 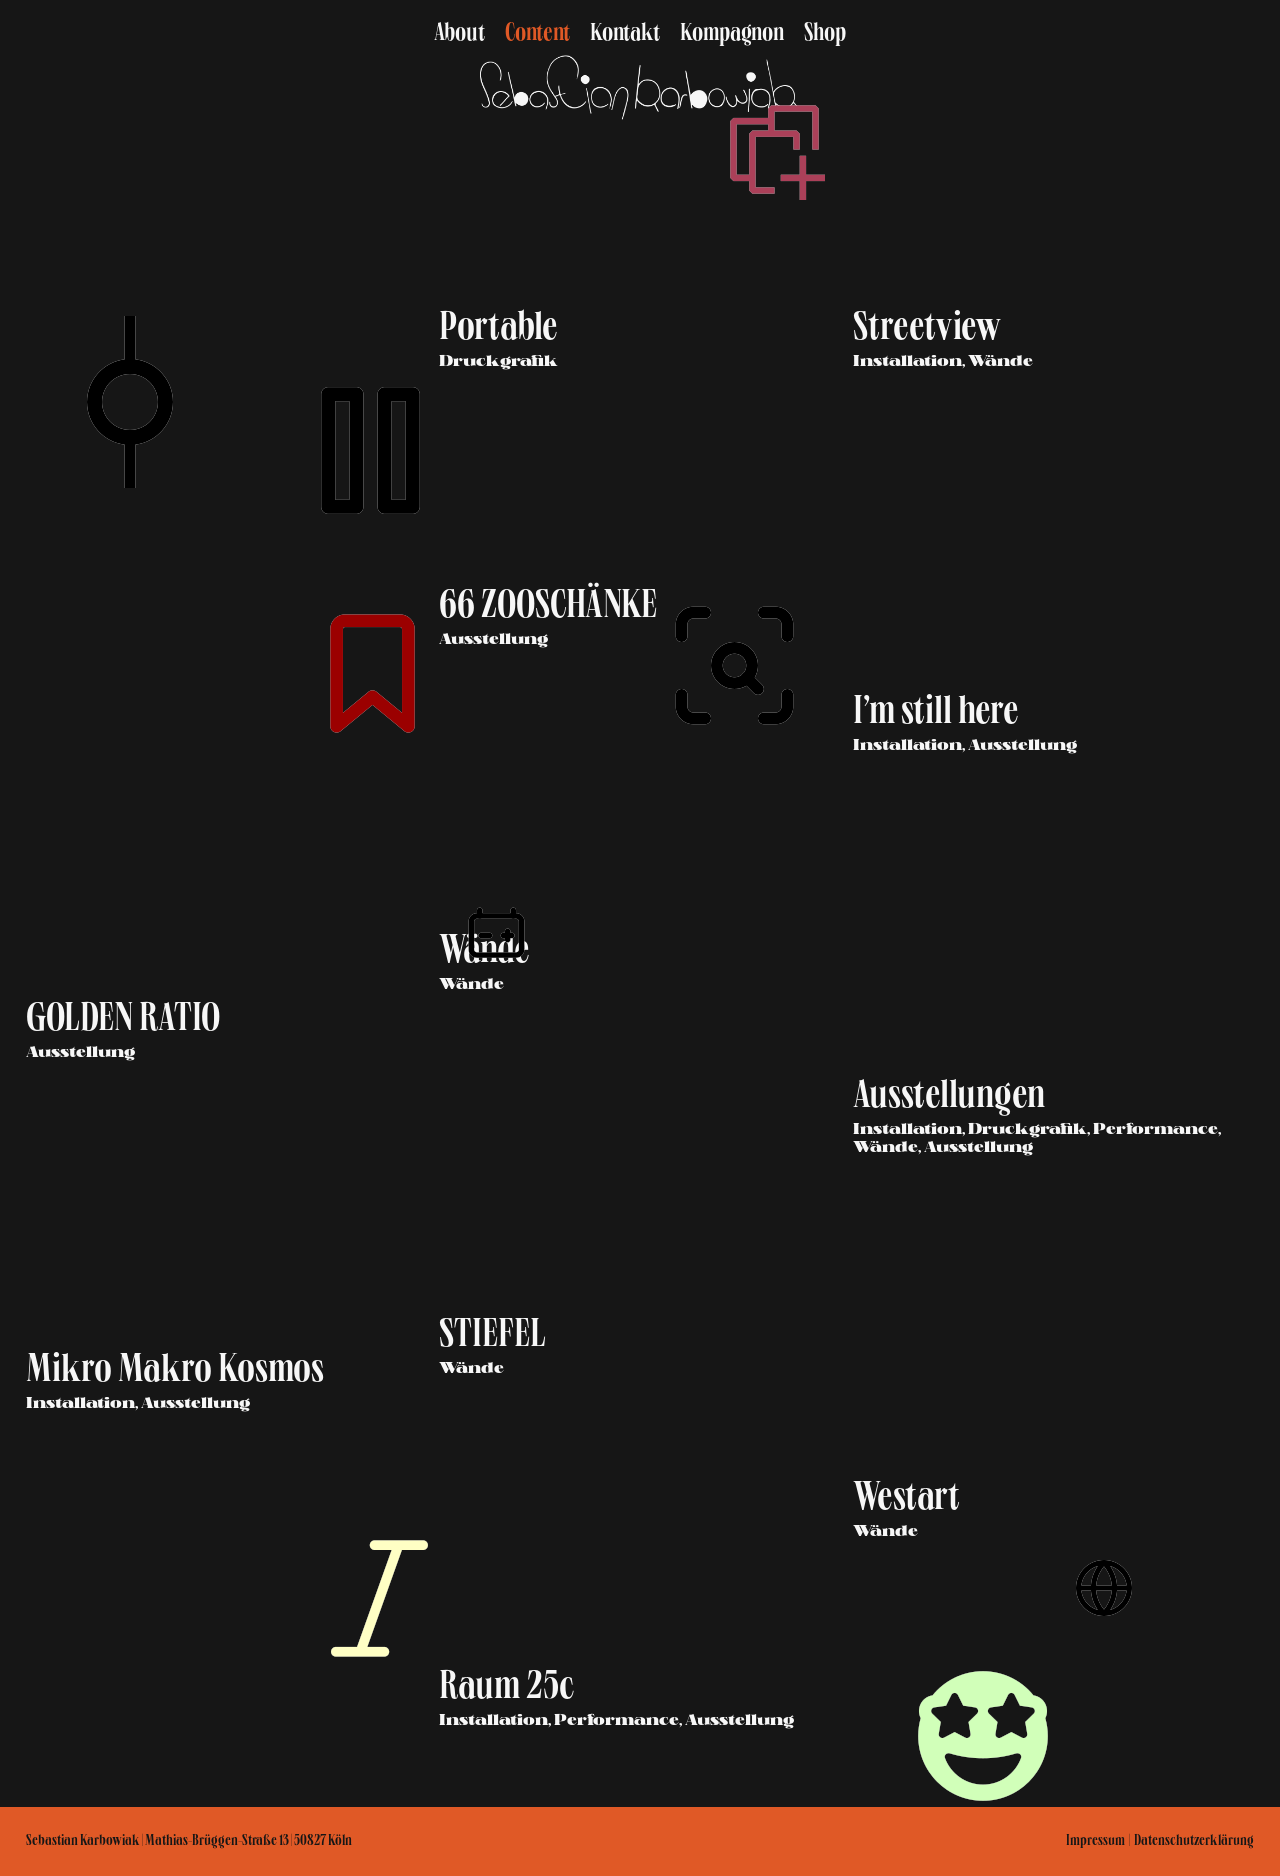 What do you see at coordinates (774, 149) in the screenshot?
I see `create a new collection` at bounding box center [774, 149].